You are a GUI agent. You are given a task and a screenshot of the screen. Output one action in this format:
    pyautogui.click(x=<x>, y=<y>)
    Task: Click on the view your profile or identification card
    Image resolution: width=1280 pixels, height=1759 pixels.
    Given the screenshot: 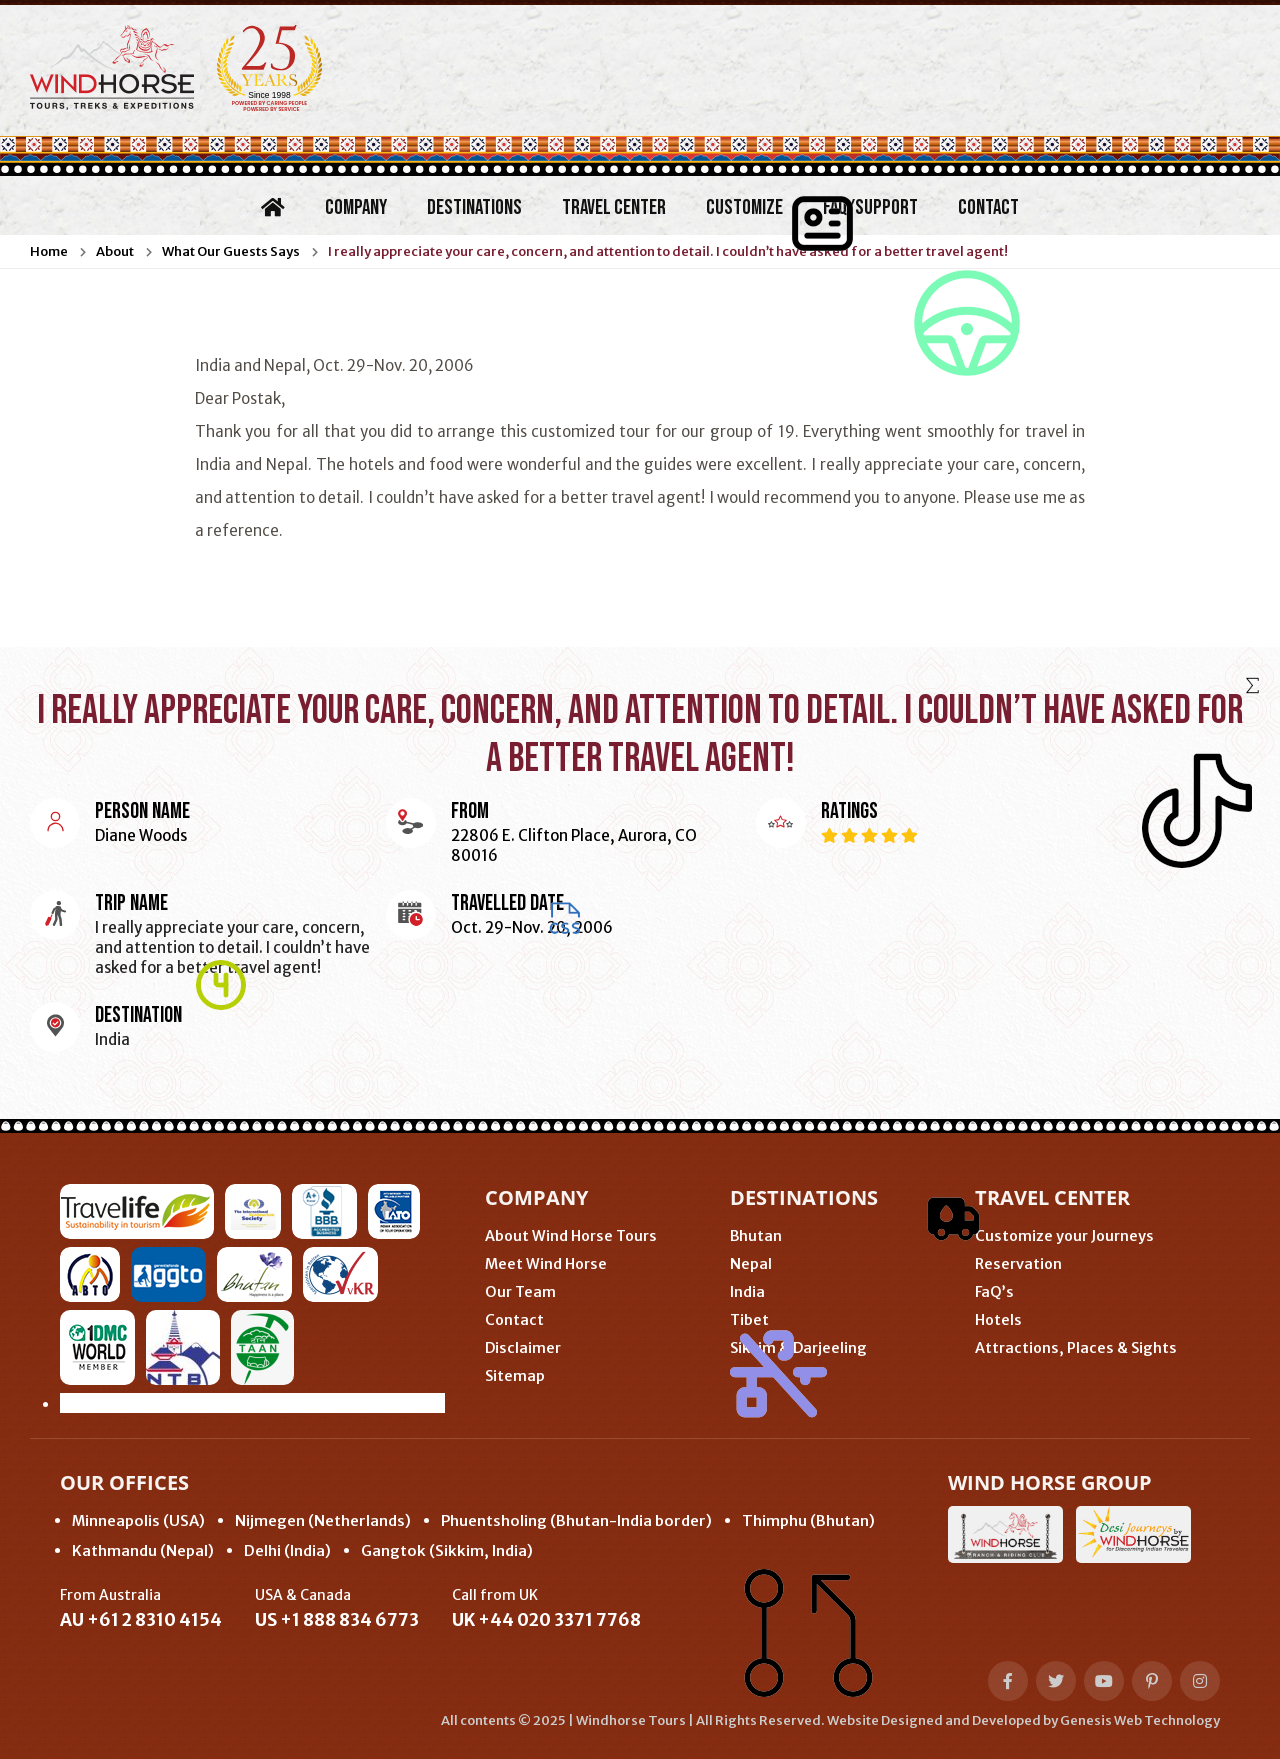 What is the action you would take?
    pyautogui.click(x=822, y=223)
    